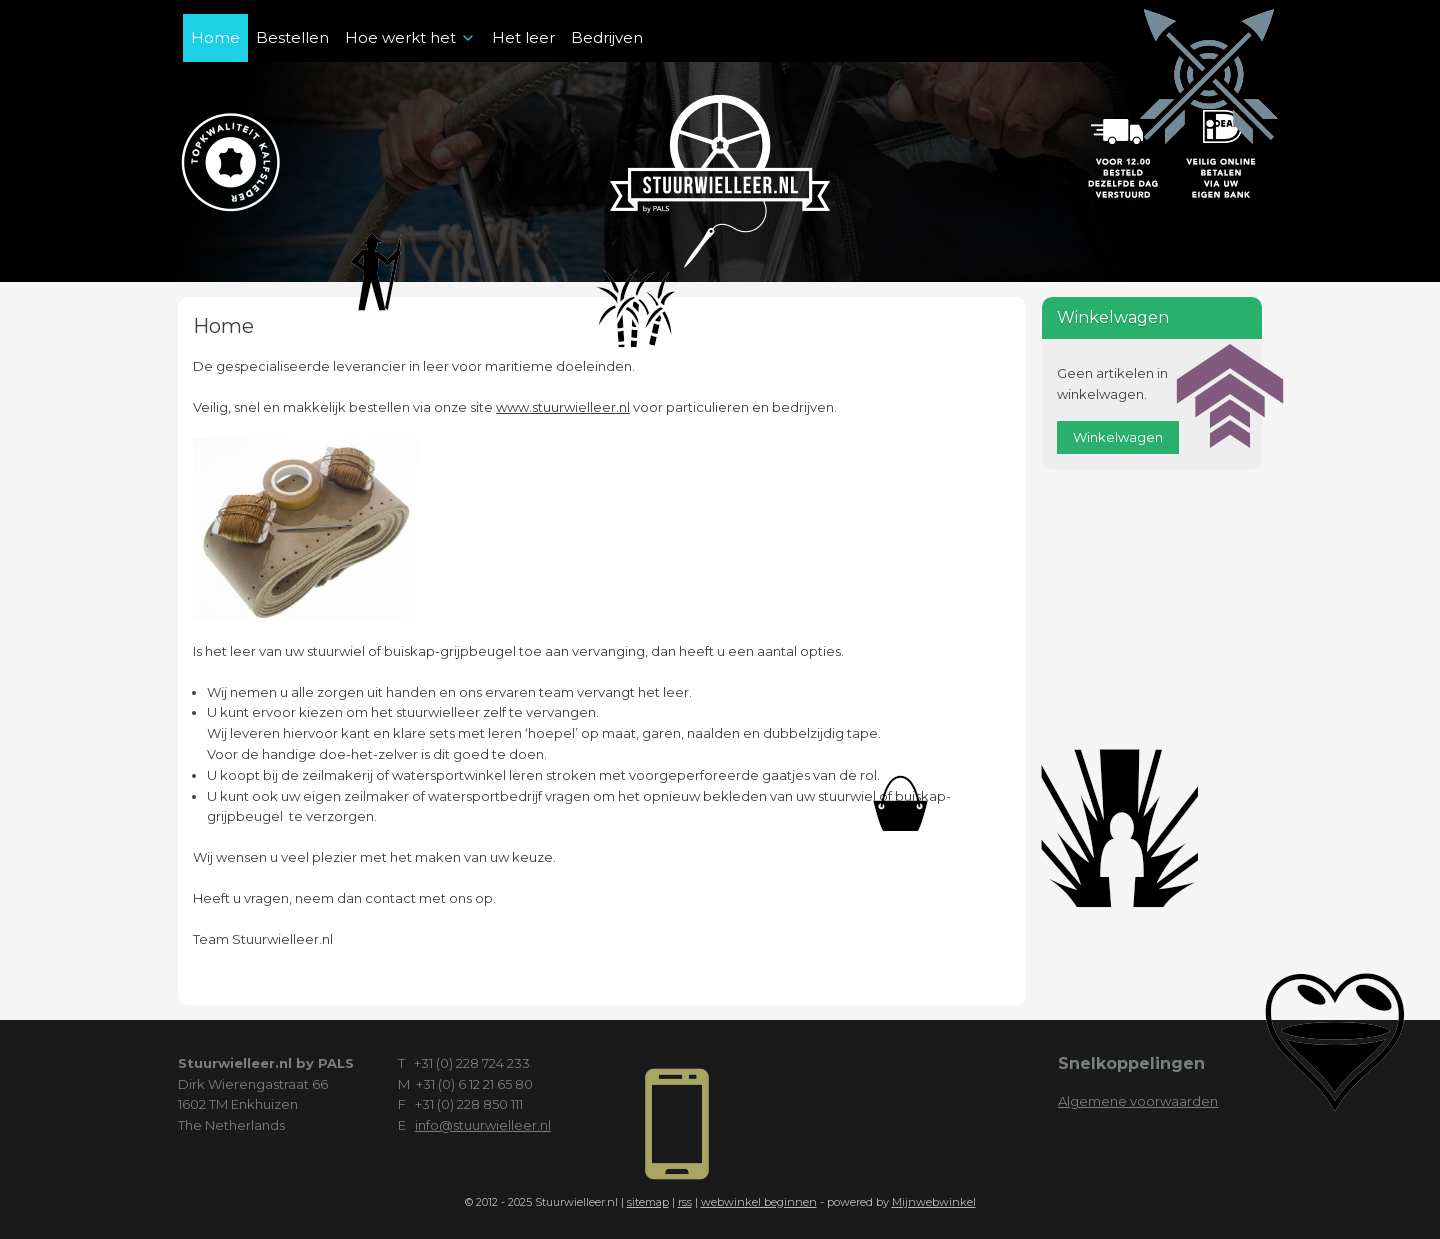 This screenshot has width=1440, height=1239. I want to click on view targeting or precision settings, so click(1209, 75).